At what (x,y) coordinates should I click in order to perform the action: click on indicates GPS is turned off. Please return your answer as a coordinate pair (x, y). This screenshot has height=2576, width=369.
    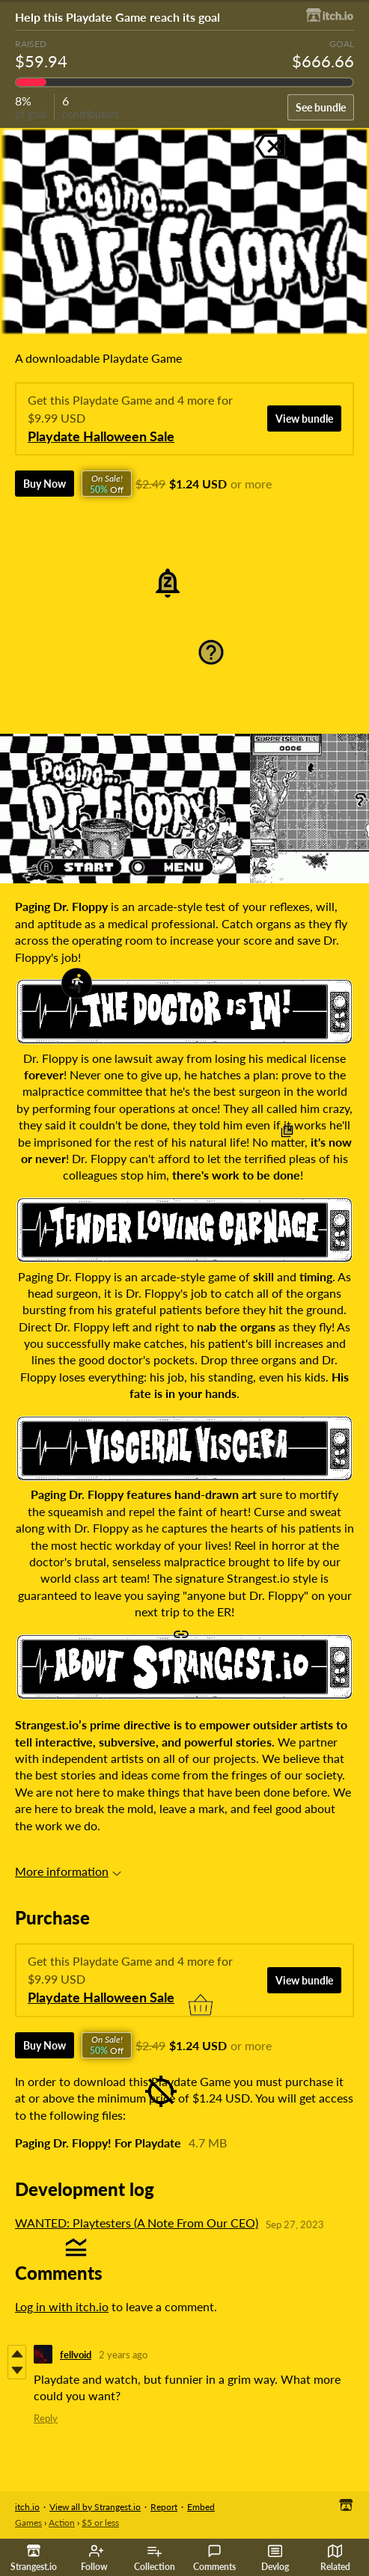
    Looking at the image, I should click on (161, 2091).